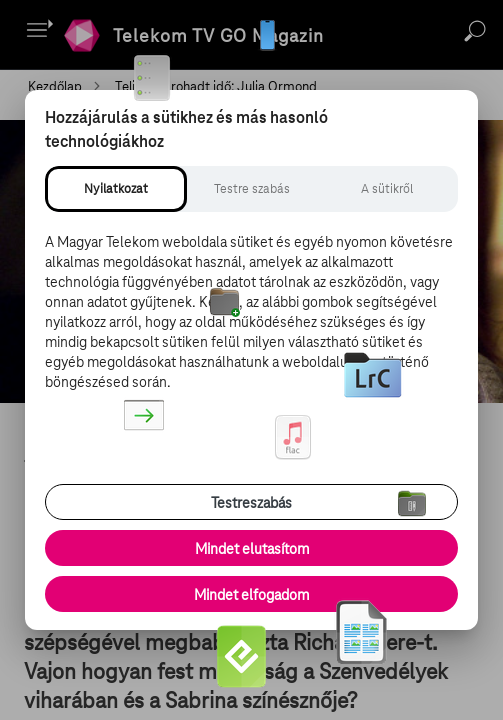 This screenshot has height=720, width=503. Describe the element at coordinates (412, 503) in the screenshot. I see `open templates folder` at that location.